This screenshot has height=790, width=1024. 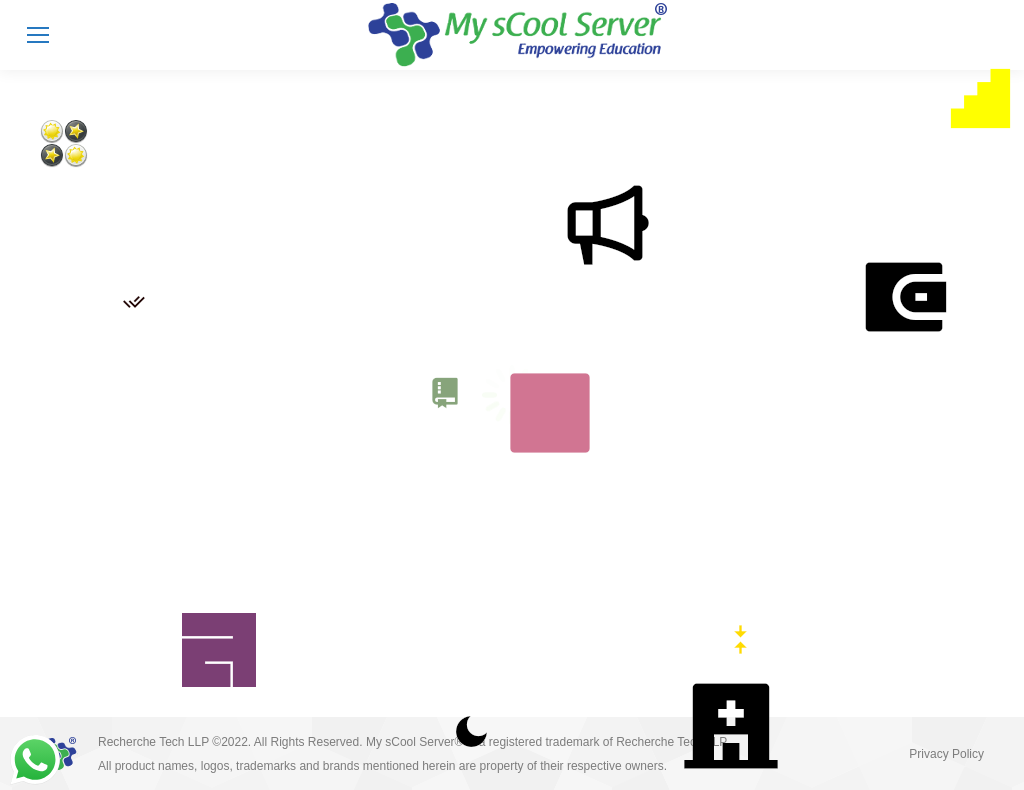 I want to click on access your wallet or payment methods, so click(x=904, y=297).